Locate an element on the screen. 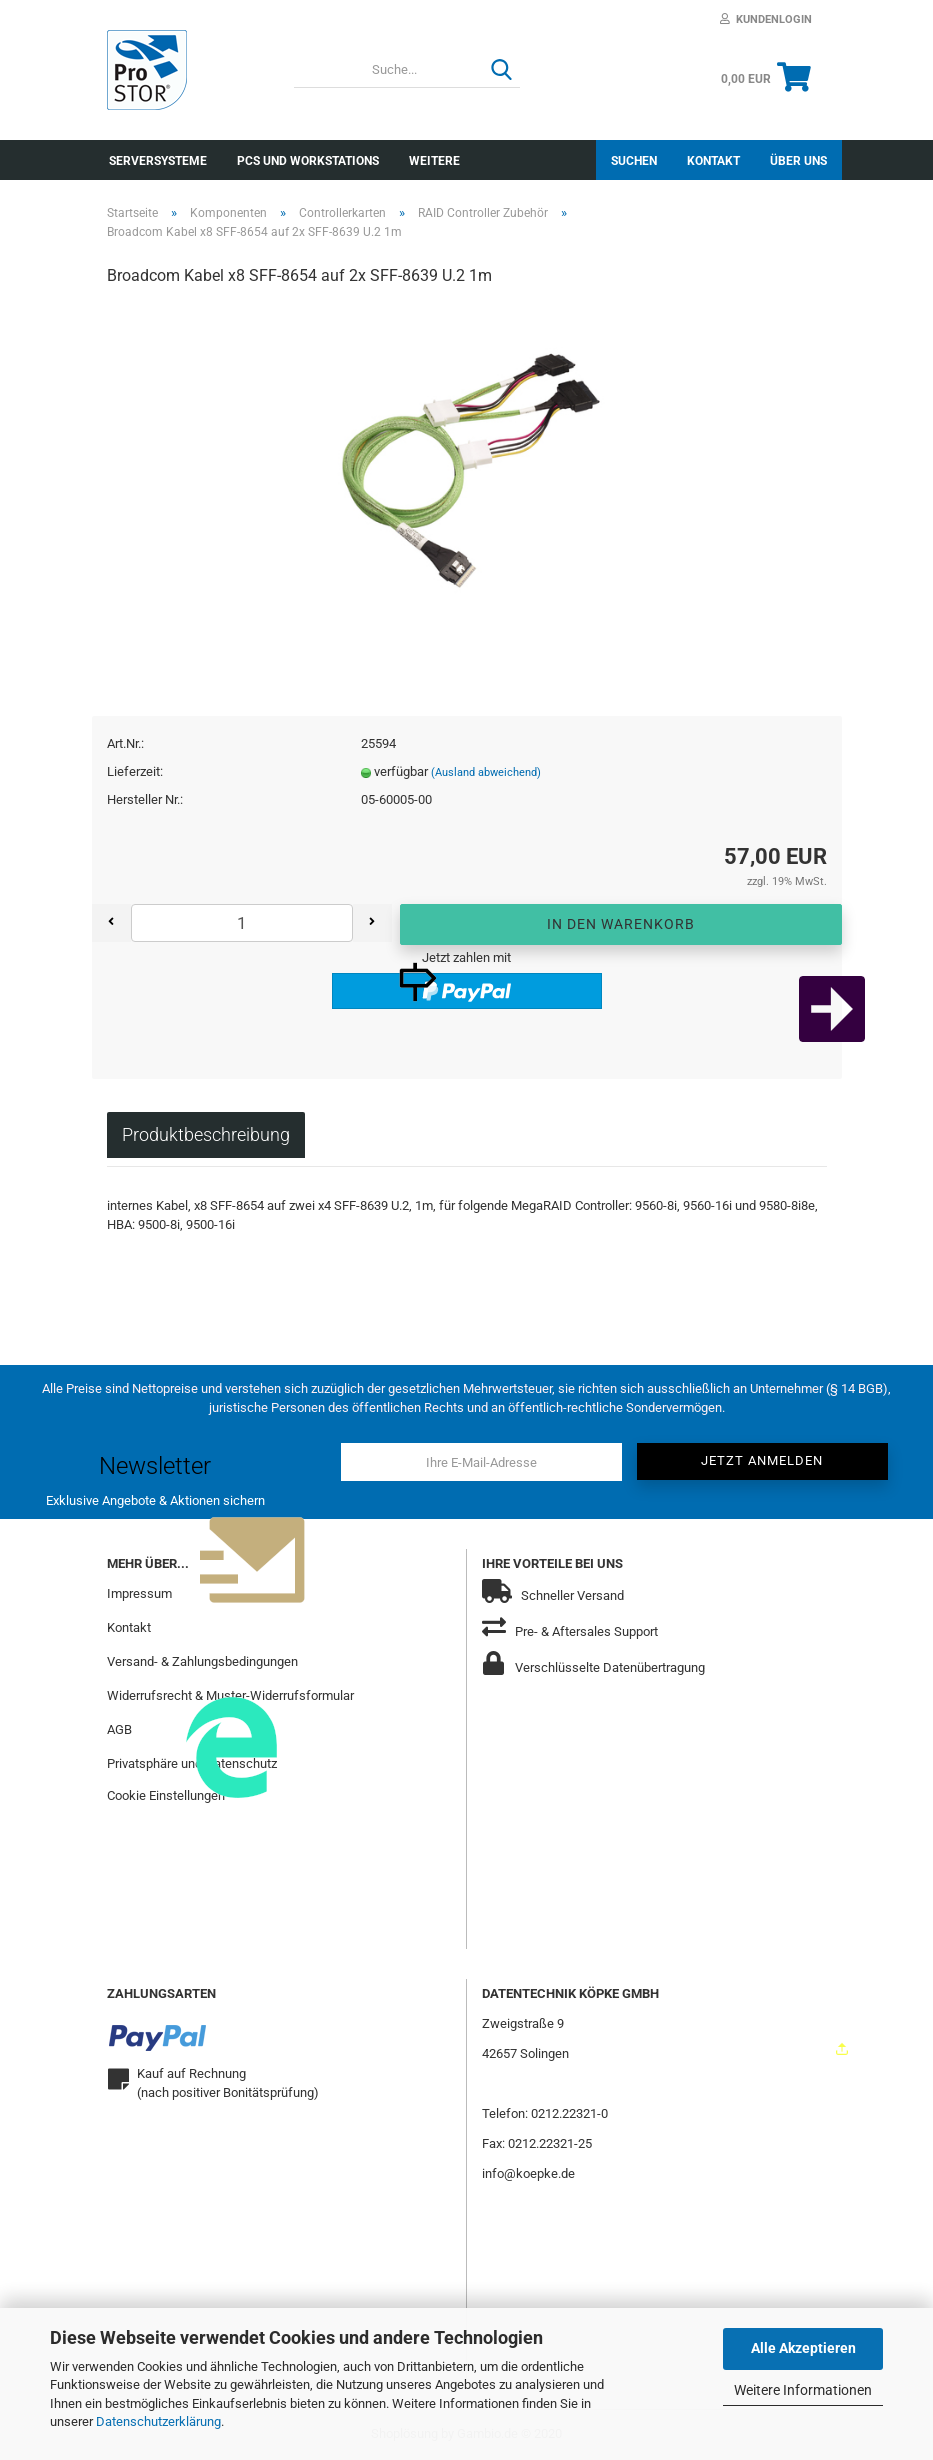 This screenshot has height=2460, width=933. send an email or message is located at coordinates (257, 1560).